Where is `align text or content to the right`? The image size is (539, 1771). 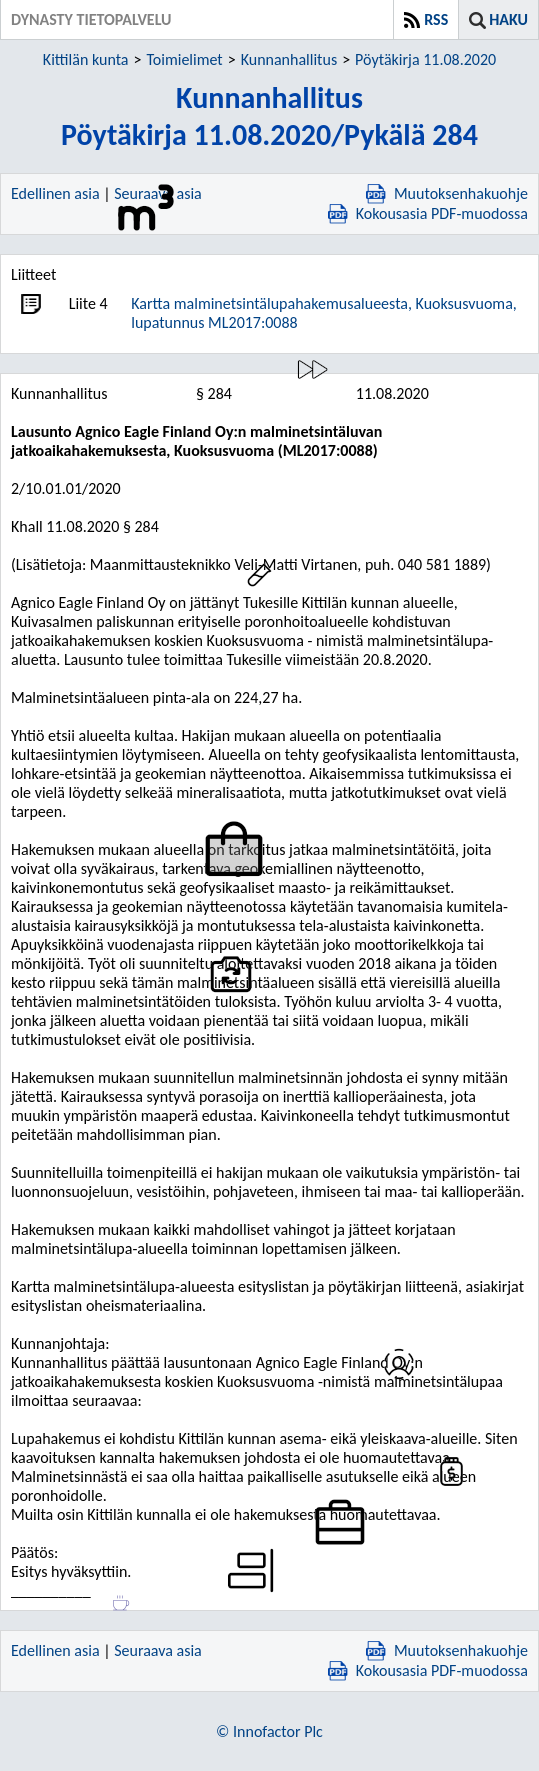 align text or content to the right is located at coordinates (251, 1570).